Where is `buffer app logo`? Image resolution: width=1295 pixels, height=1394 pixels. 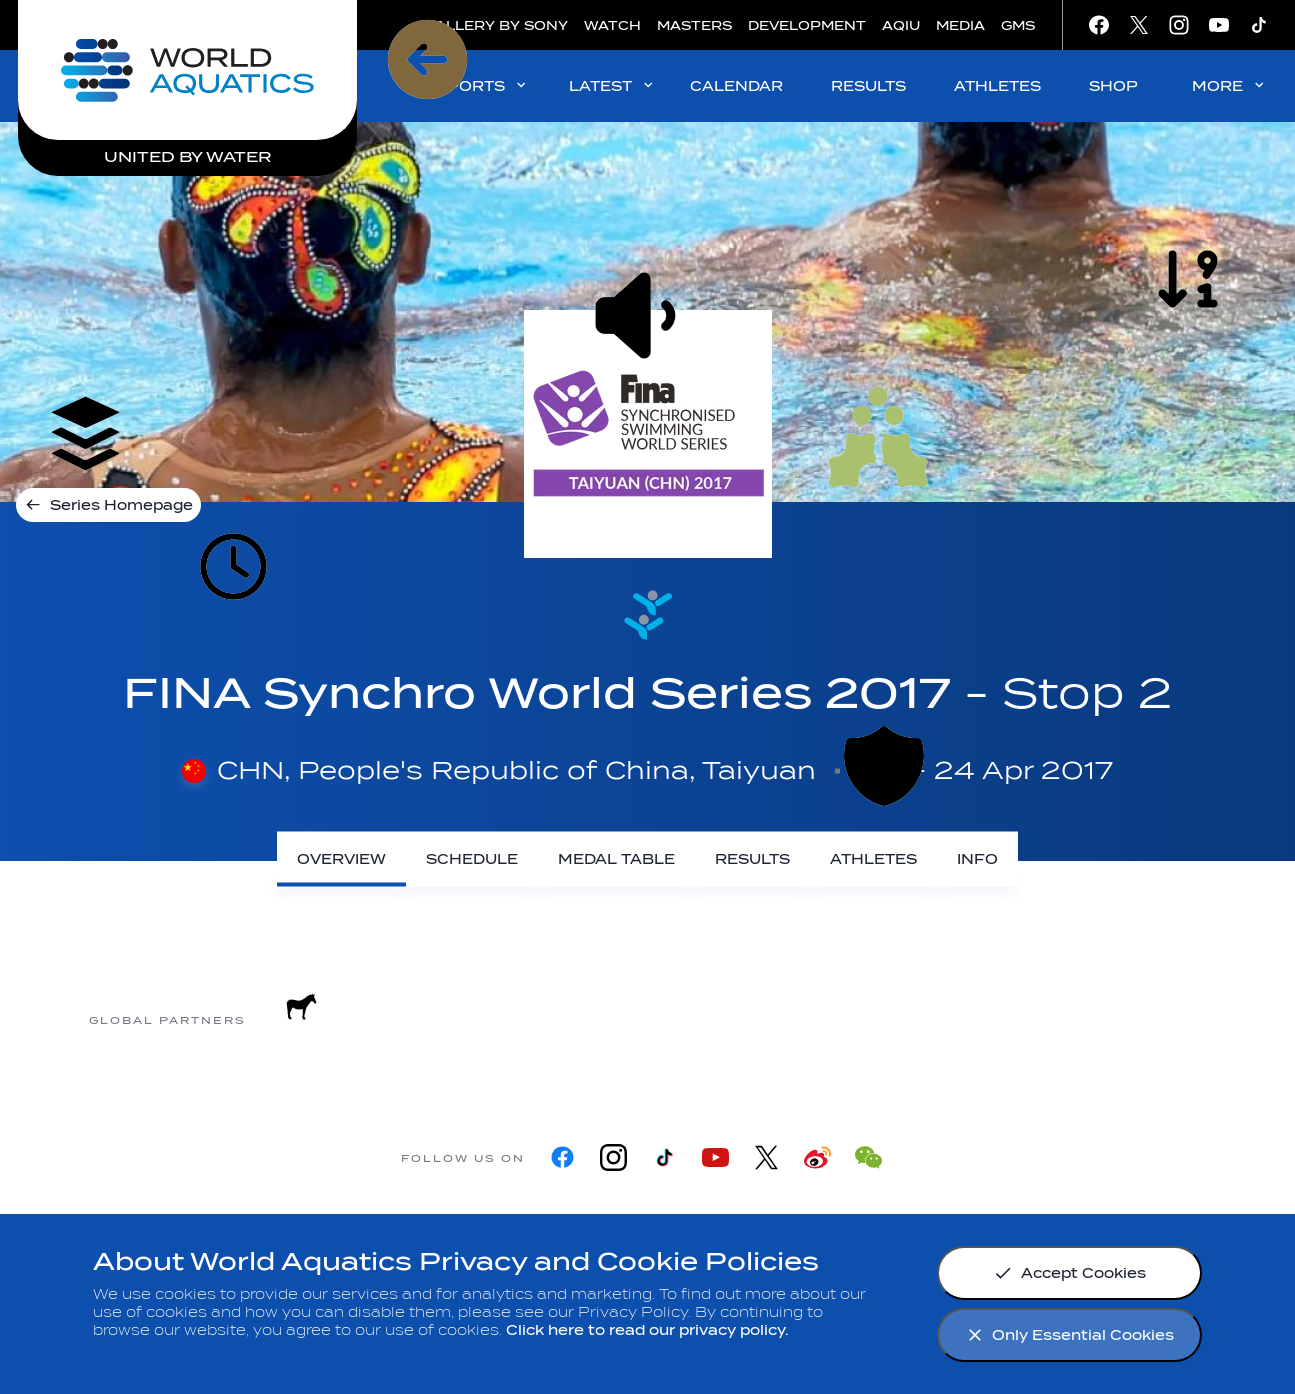 buffer app logo is located at coordinates (85, 433).